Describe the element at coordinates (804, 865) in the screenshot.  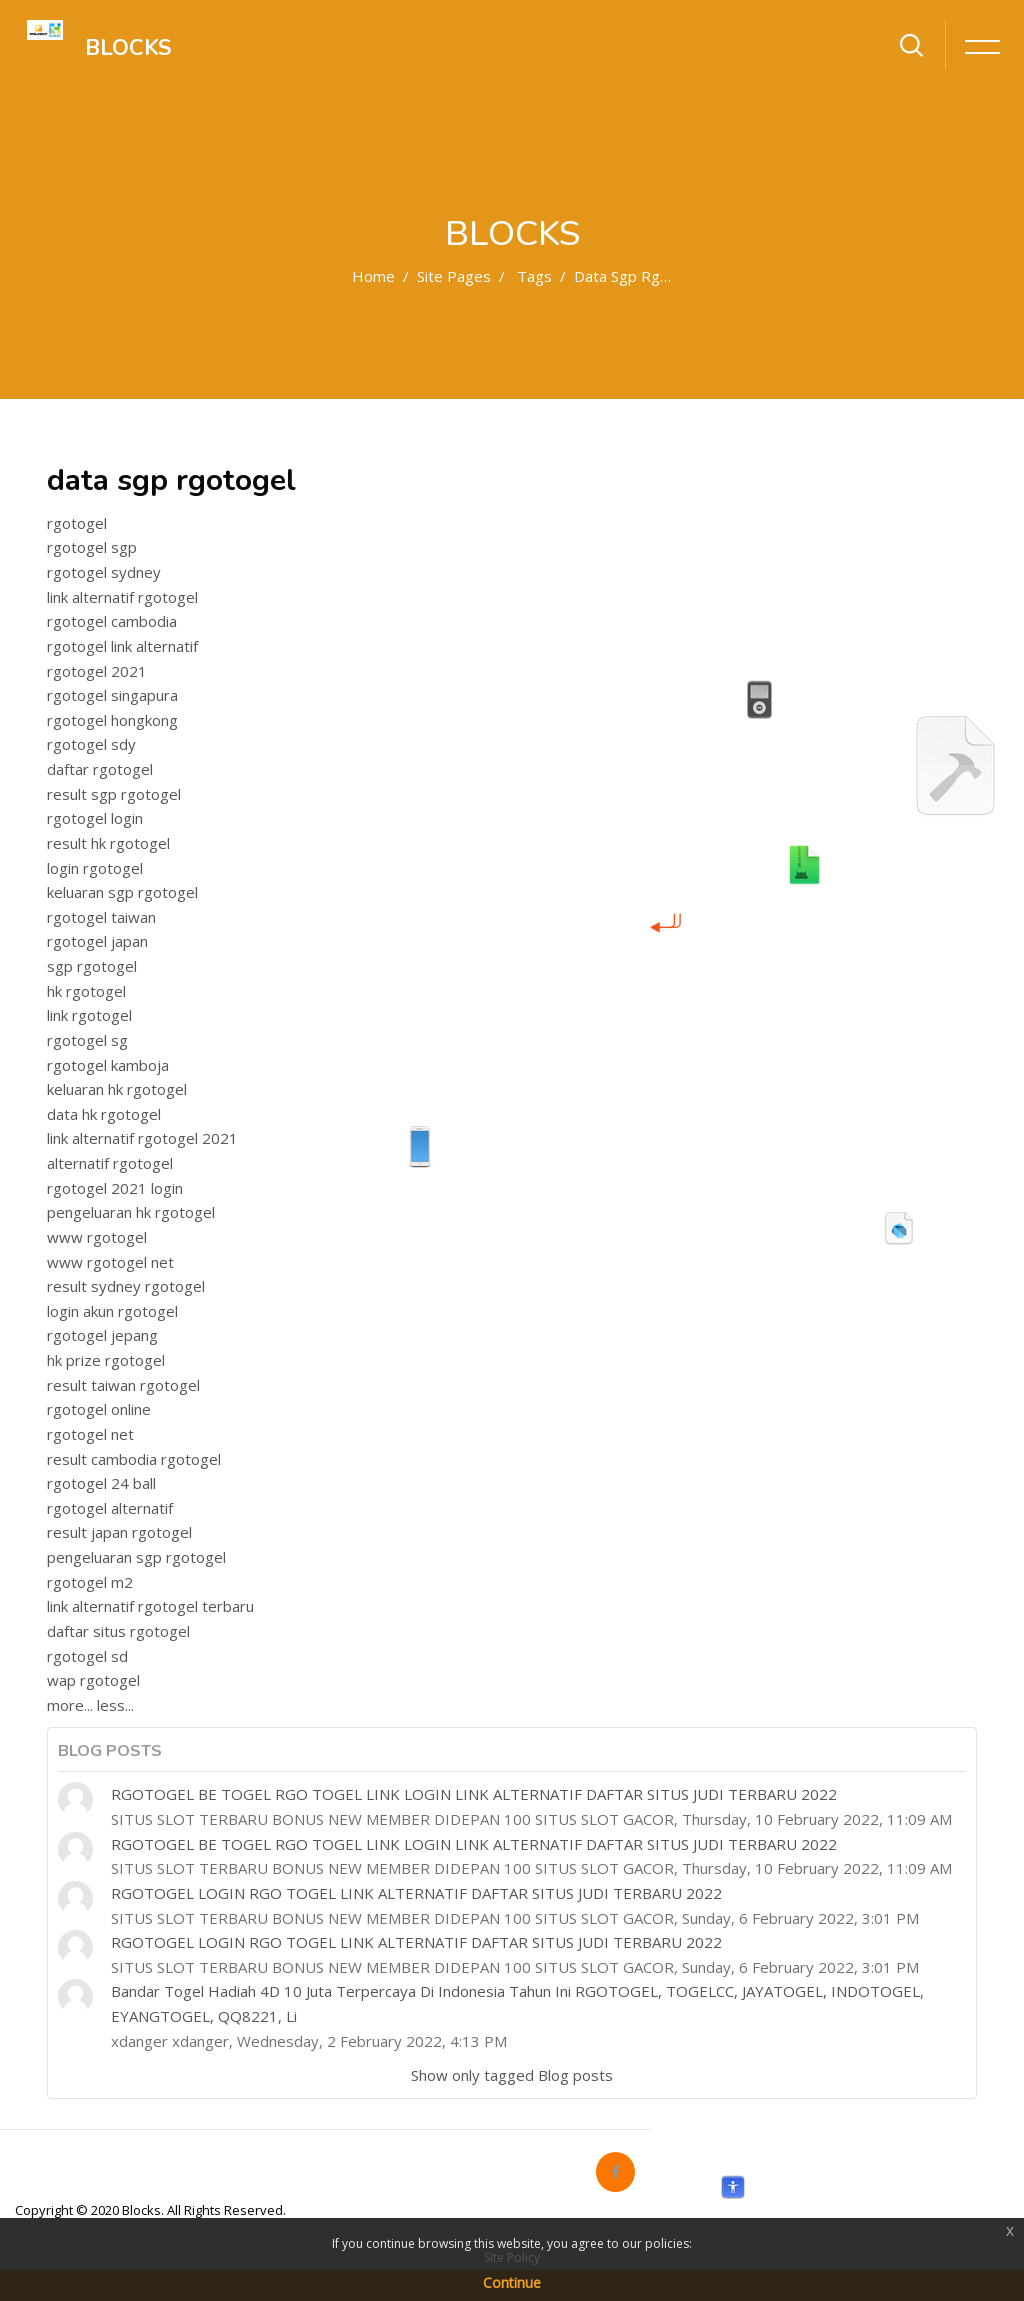
I see `an android application package file` at that location.